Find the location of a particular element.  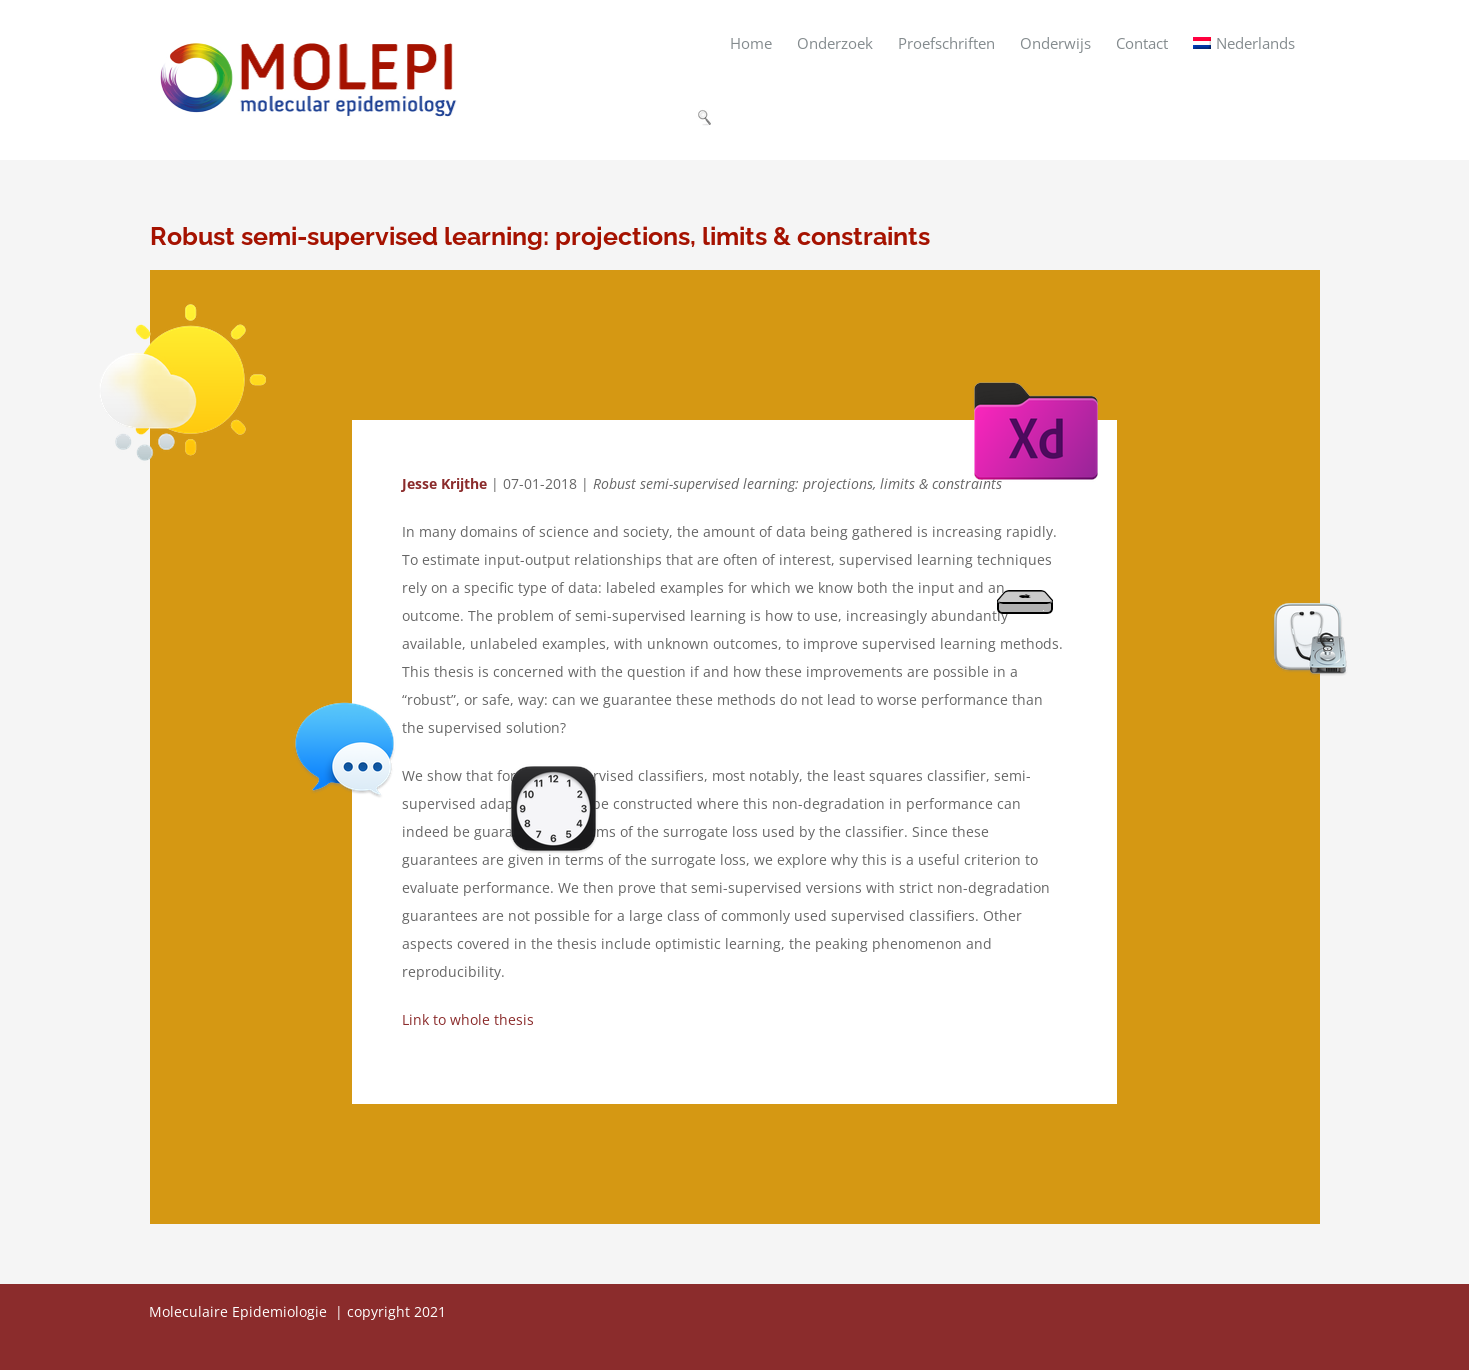

open folder containing Adobe XD project files is located at coordinates (1035, 434).